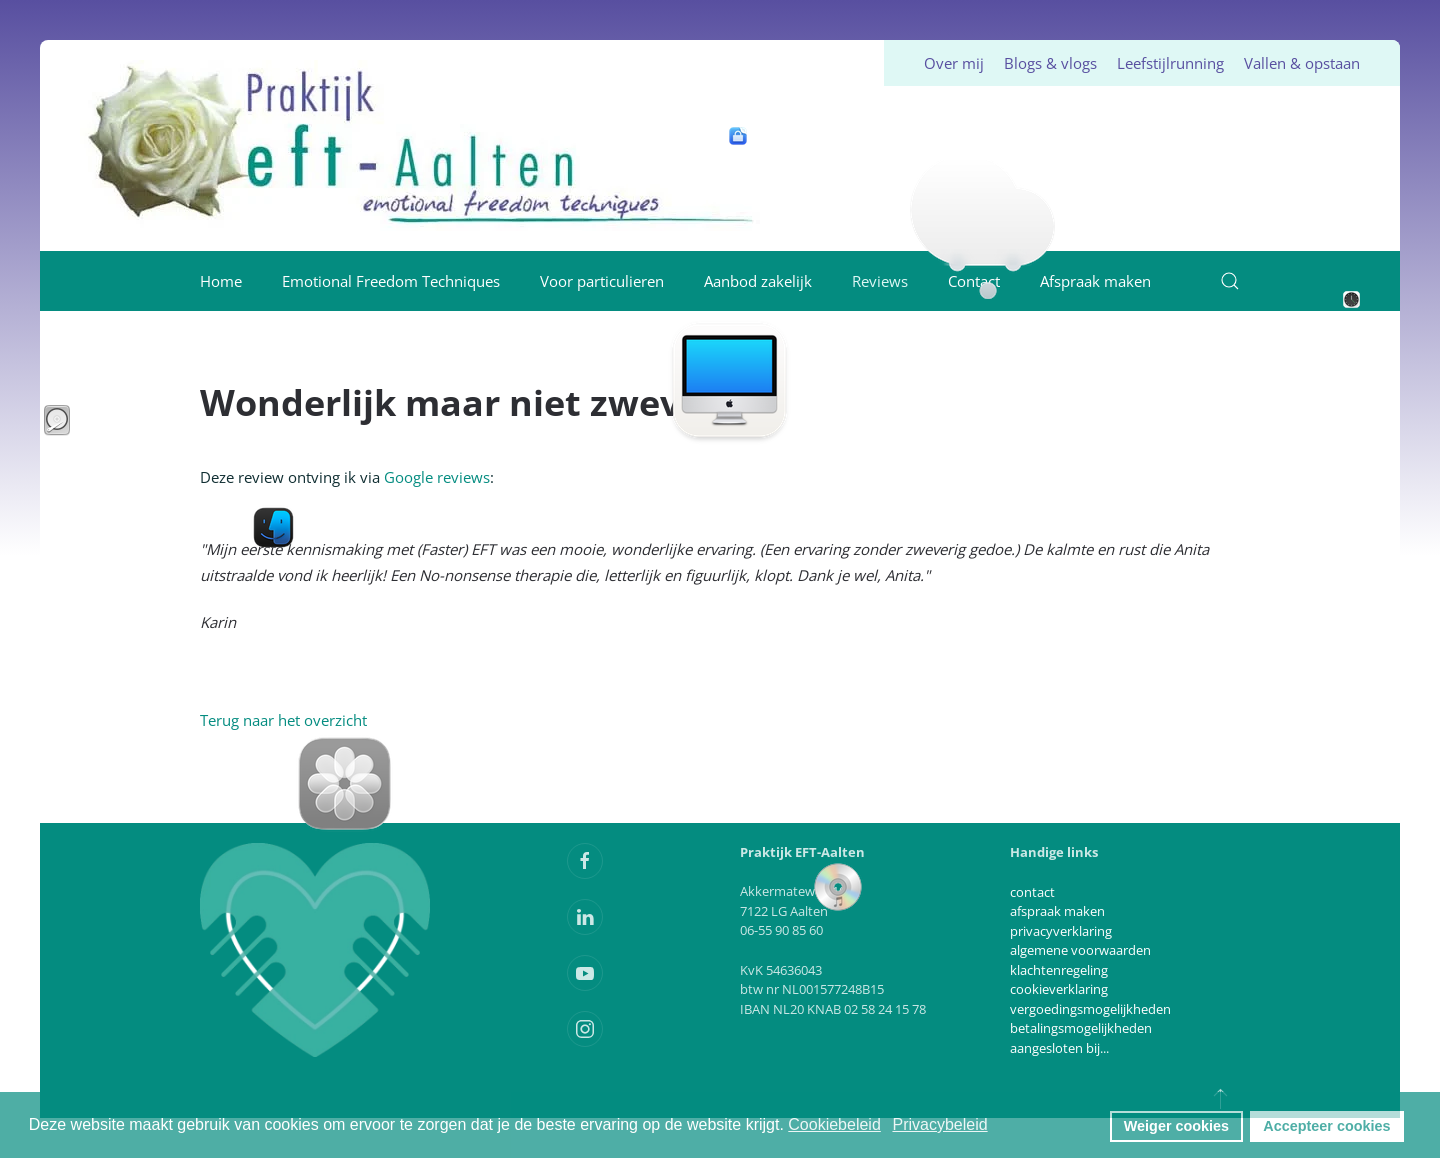 Image resolution: width=1440 pixels, height=1158 pixels. What do you see at coordinates (838, 887) in the screenshot?
I see `audio CD or music disc detected` at bounding box center [838, 887].